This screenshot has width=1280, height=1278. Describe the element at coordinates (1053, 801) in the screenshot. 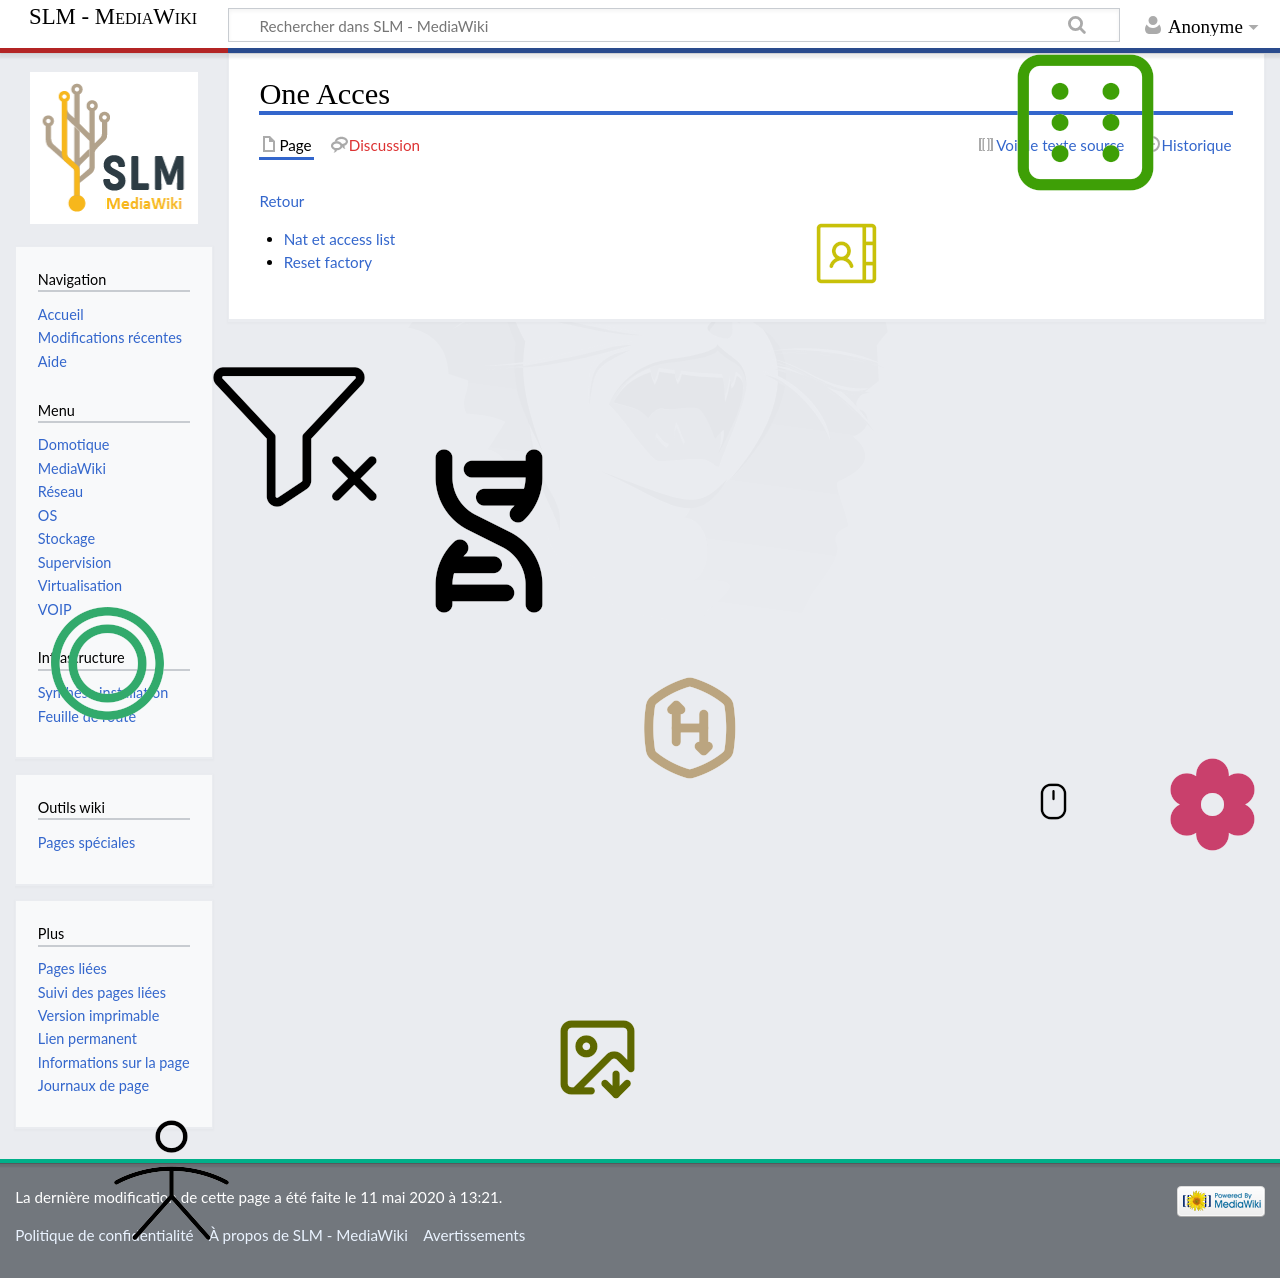

I see `indicates mouse input or cursor control` at that location.